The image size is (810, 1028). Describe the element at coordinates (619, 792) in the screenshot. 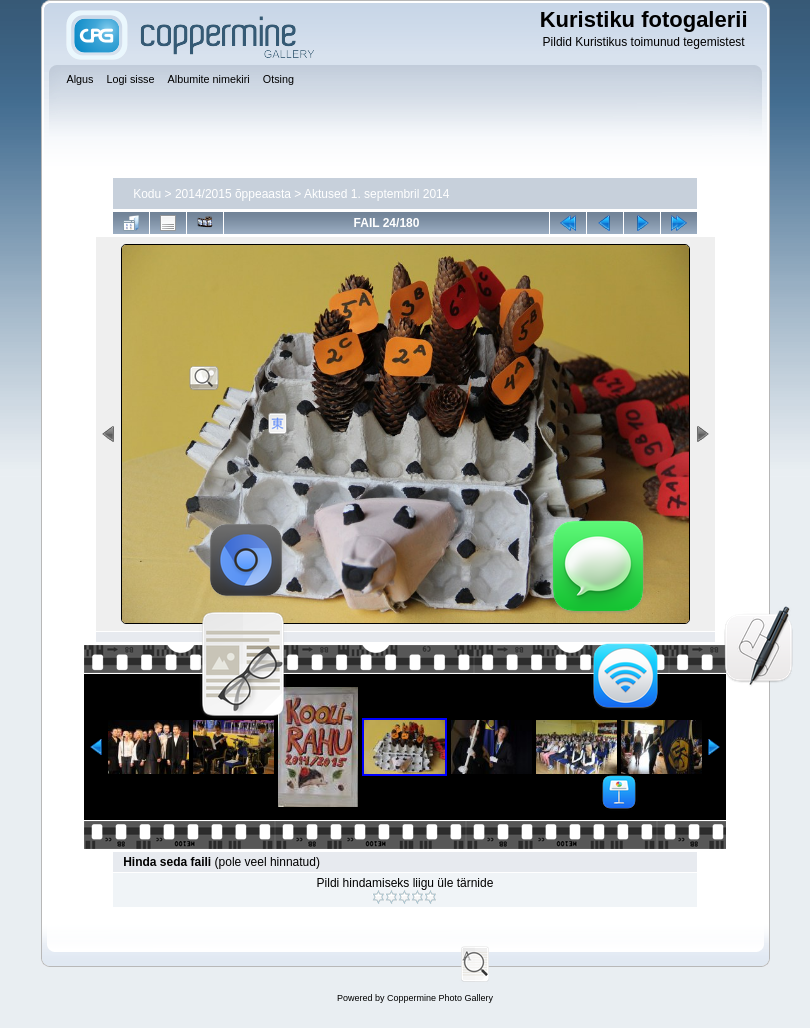

I see `open Apple Keynote presentation app` at that location.